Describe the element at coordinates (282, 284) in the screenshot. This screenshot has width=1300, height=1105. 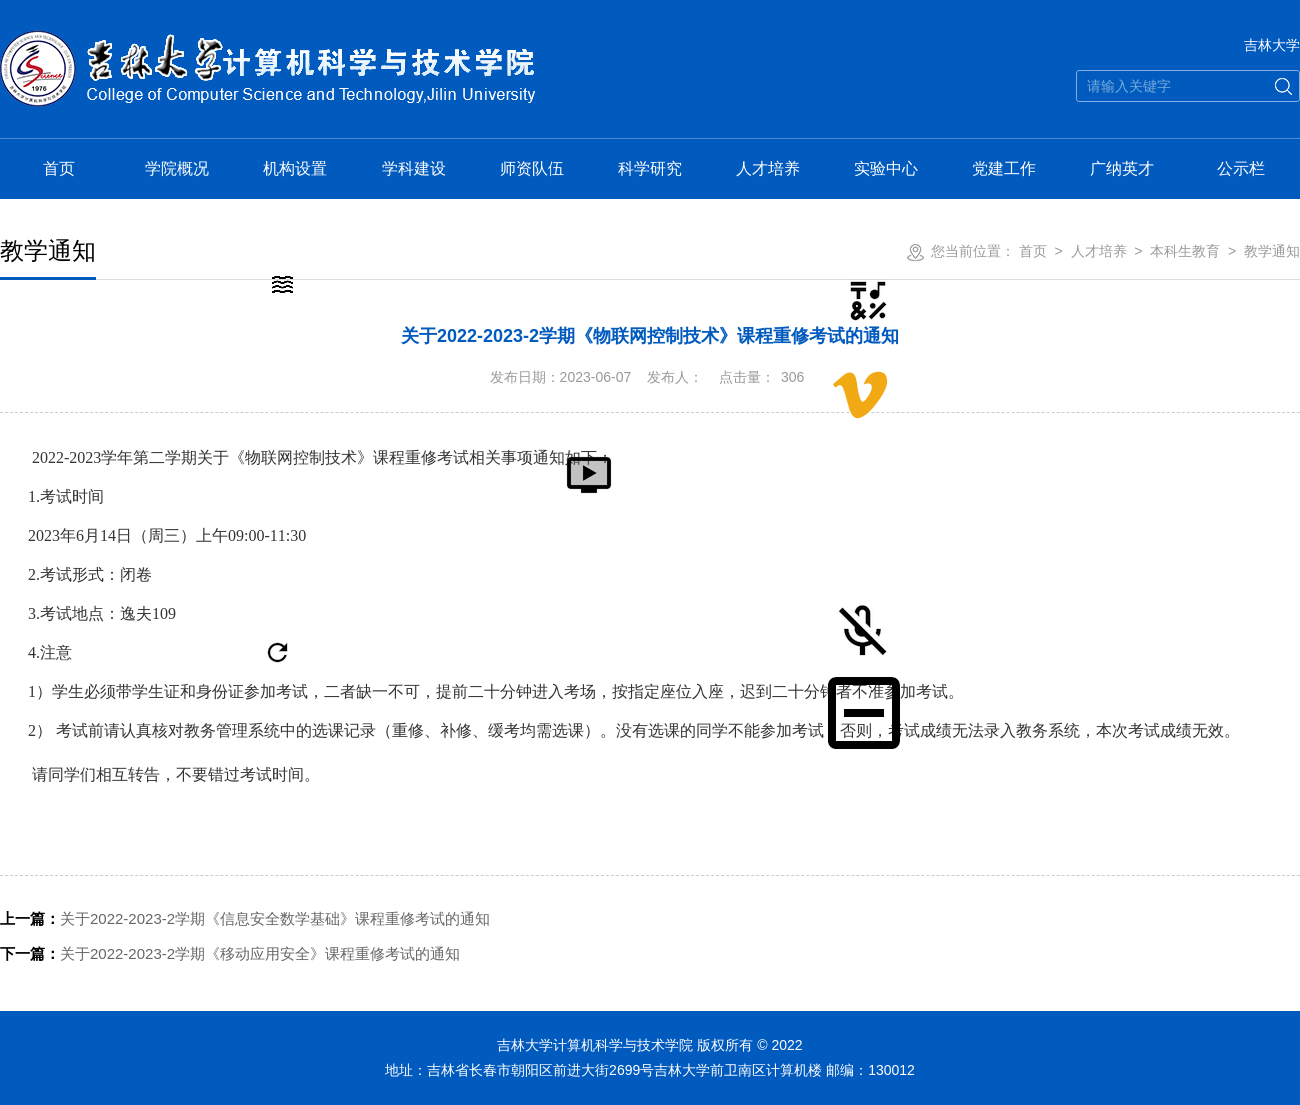
I see `indicates water-related content or features` at that location.